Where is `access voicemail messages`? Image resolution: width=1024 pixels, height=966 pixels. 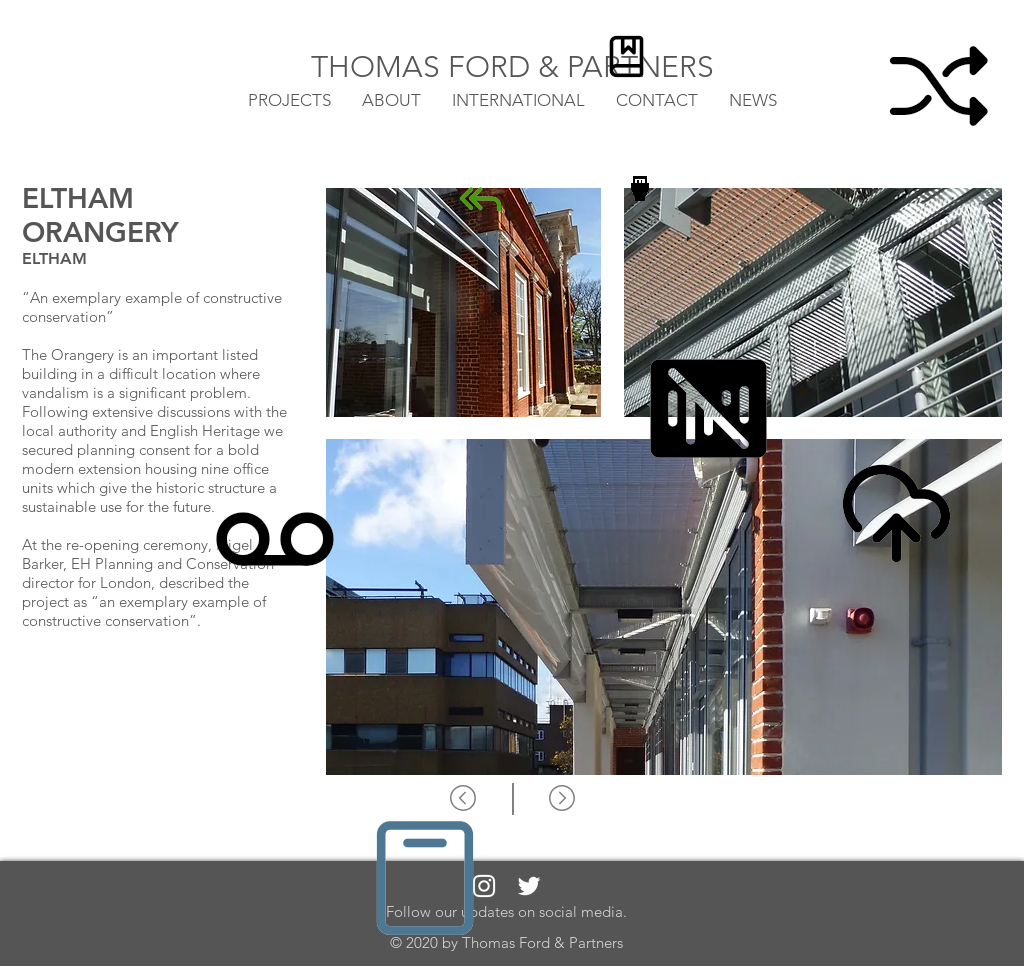 access voicemail messages is located at coordinates (275, 539).